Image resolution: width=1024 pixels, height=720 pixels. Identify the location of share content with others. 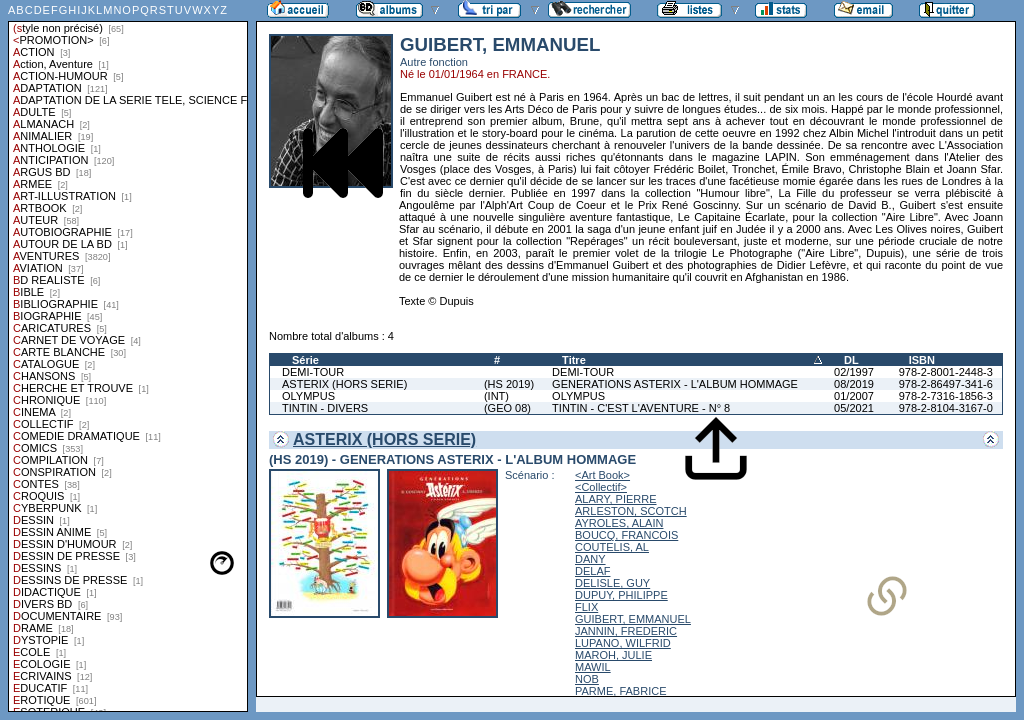
(716, 449).